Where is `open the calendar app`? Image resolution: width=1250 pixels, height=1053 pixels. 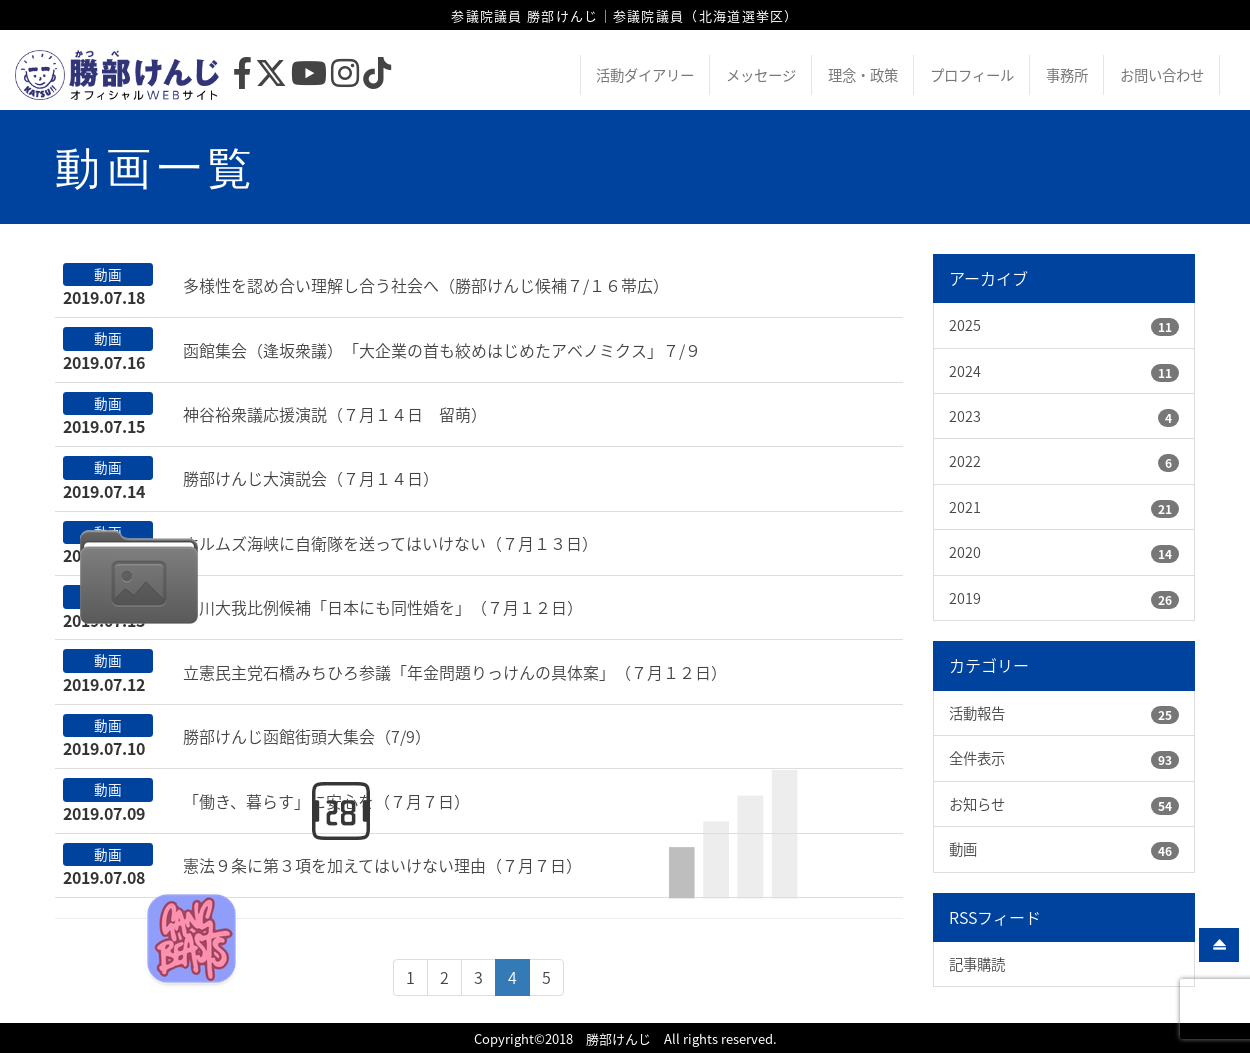
open the calendar app is located at coordinates (341, 811).